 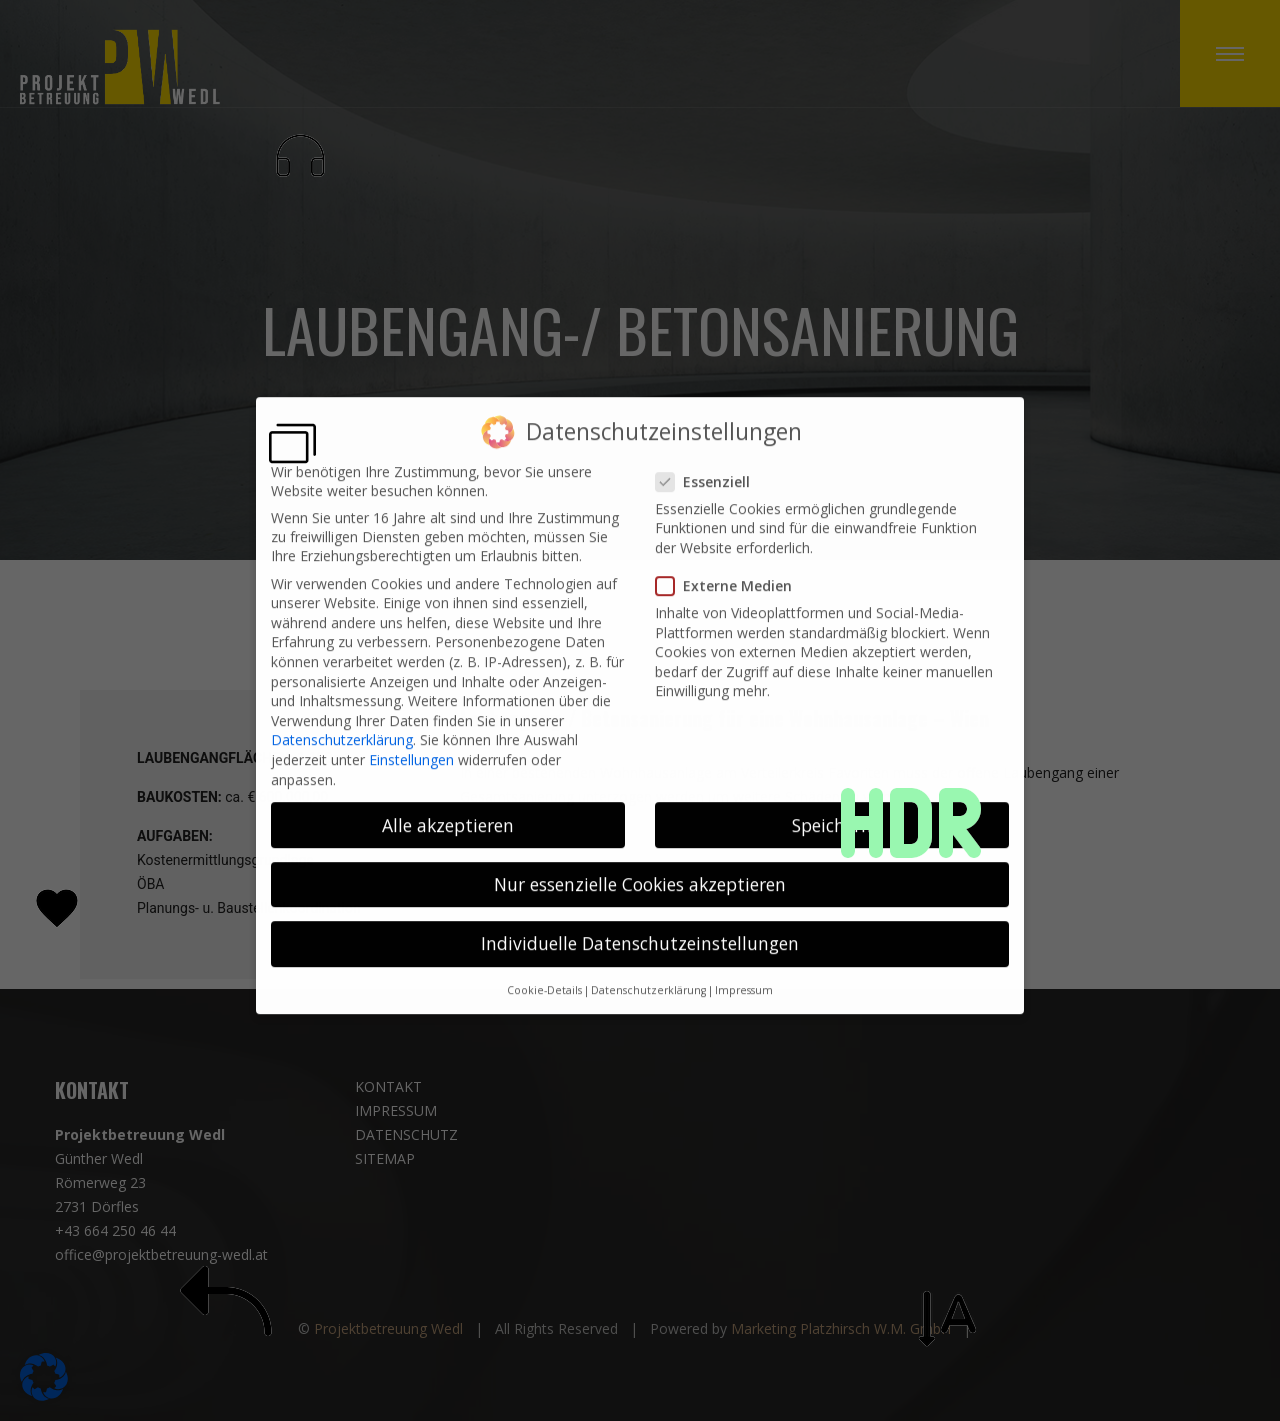 I want to click on listen to audio or music, so click(x=300, y=158).